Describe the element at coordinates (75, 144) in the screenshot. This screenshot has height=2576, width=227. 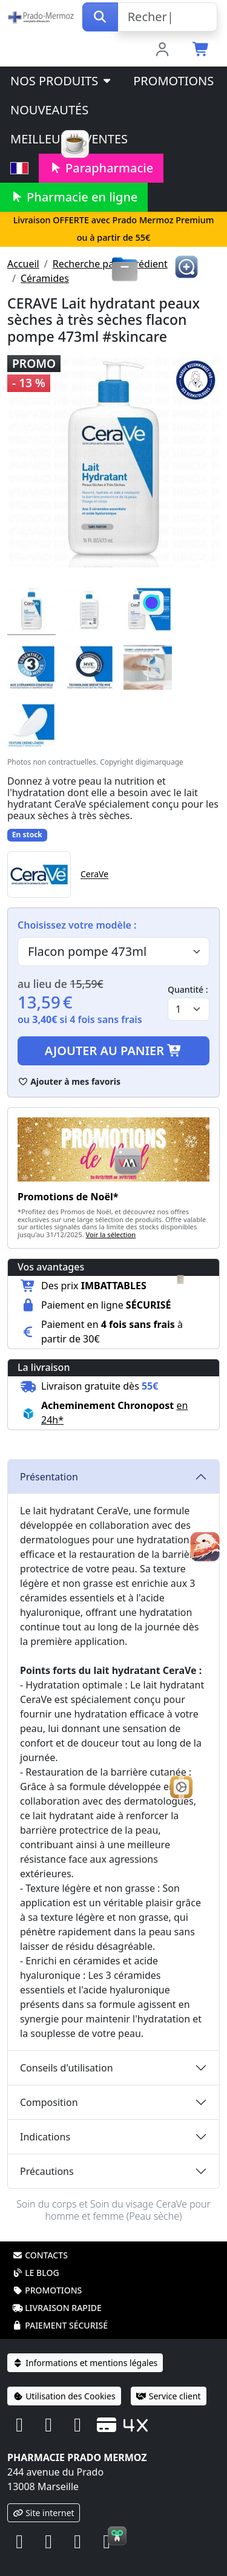
I see `launch caffeine app to prevent sleep mode` at that location.